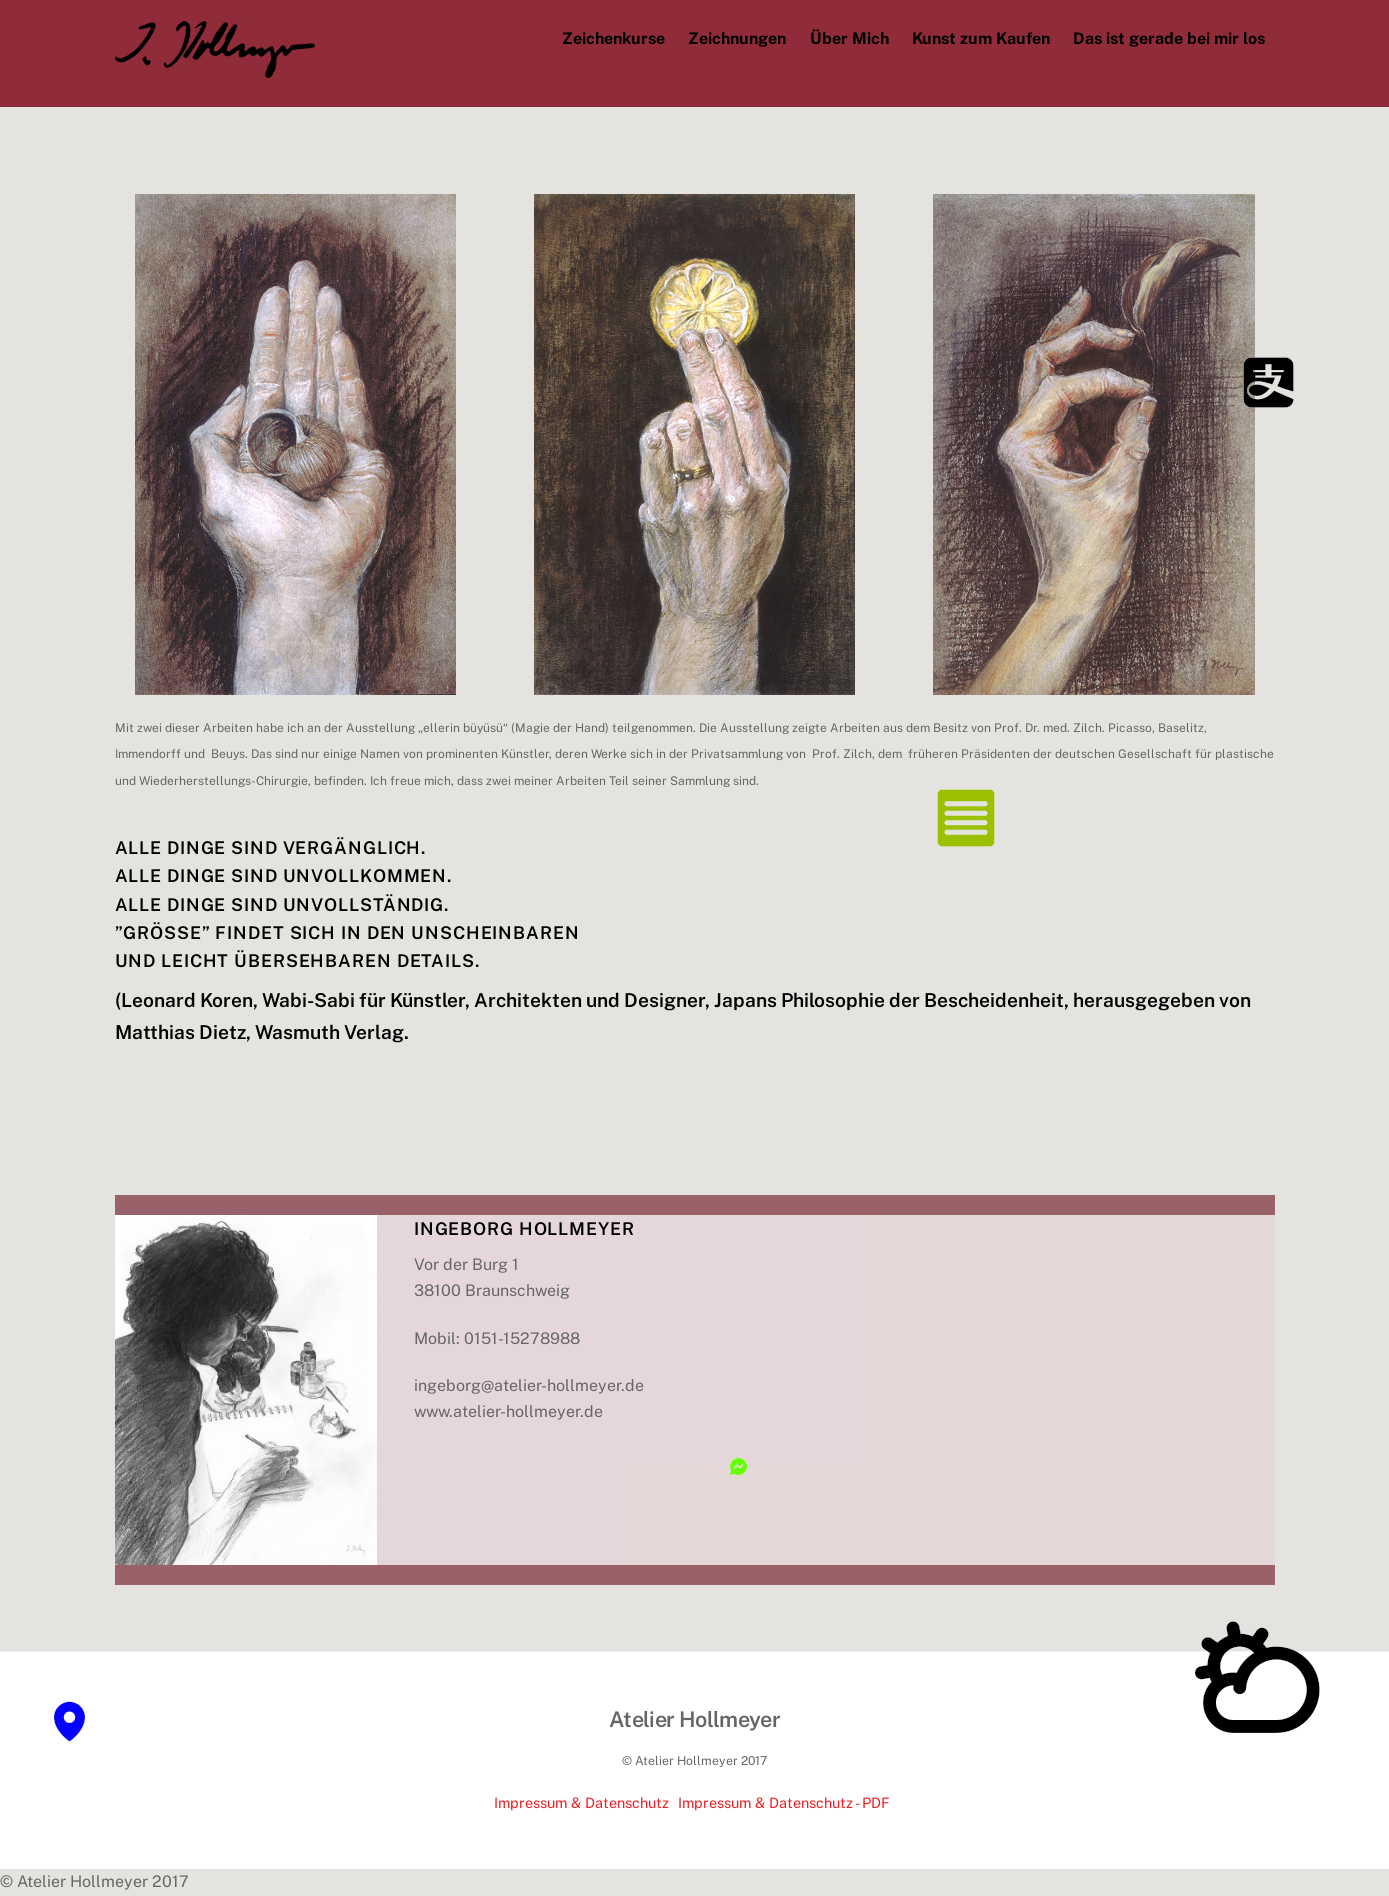 The image size is (1389, 1896). I want to click on view location on map, so click(69, 1721).